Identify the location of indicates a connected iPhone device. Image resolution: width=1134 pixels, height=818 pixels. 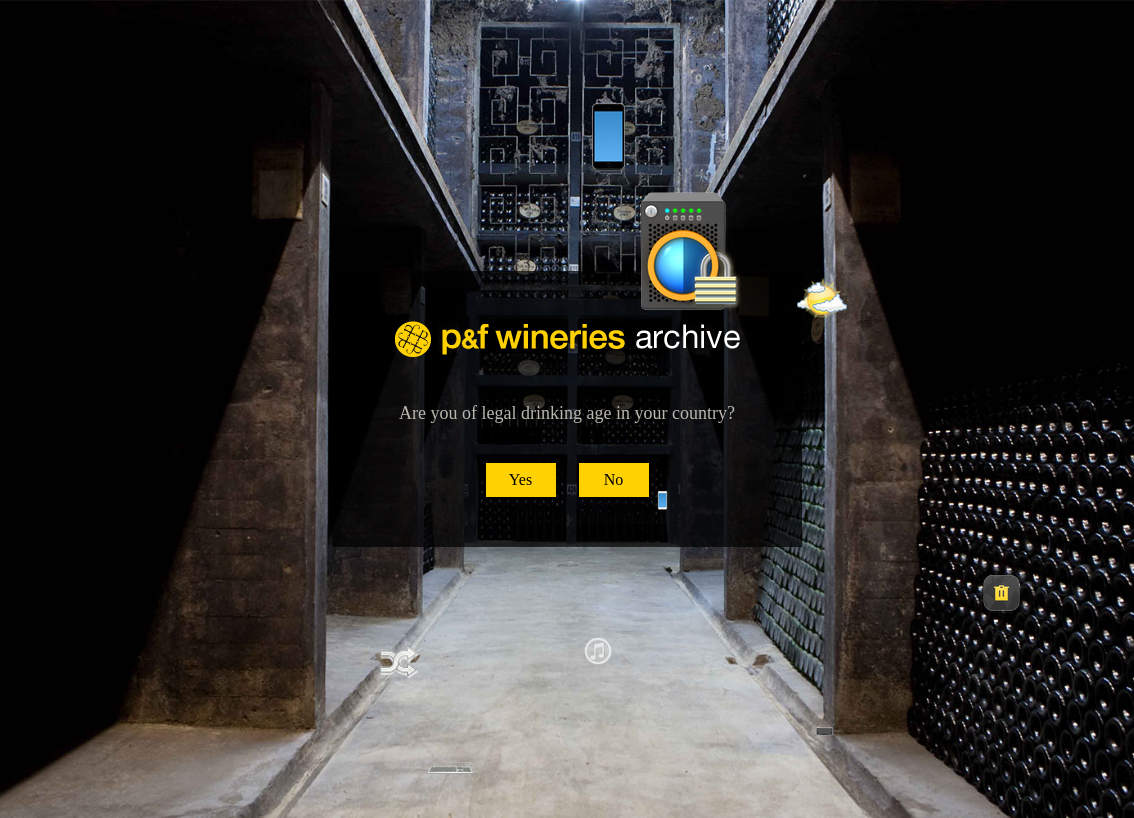
(608, 137).